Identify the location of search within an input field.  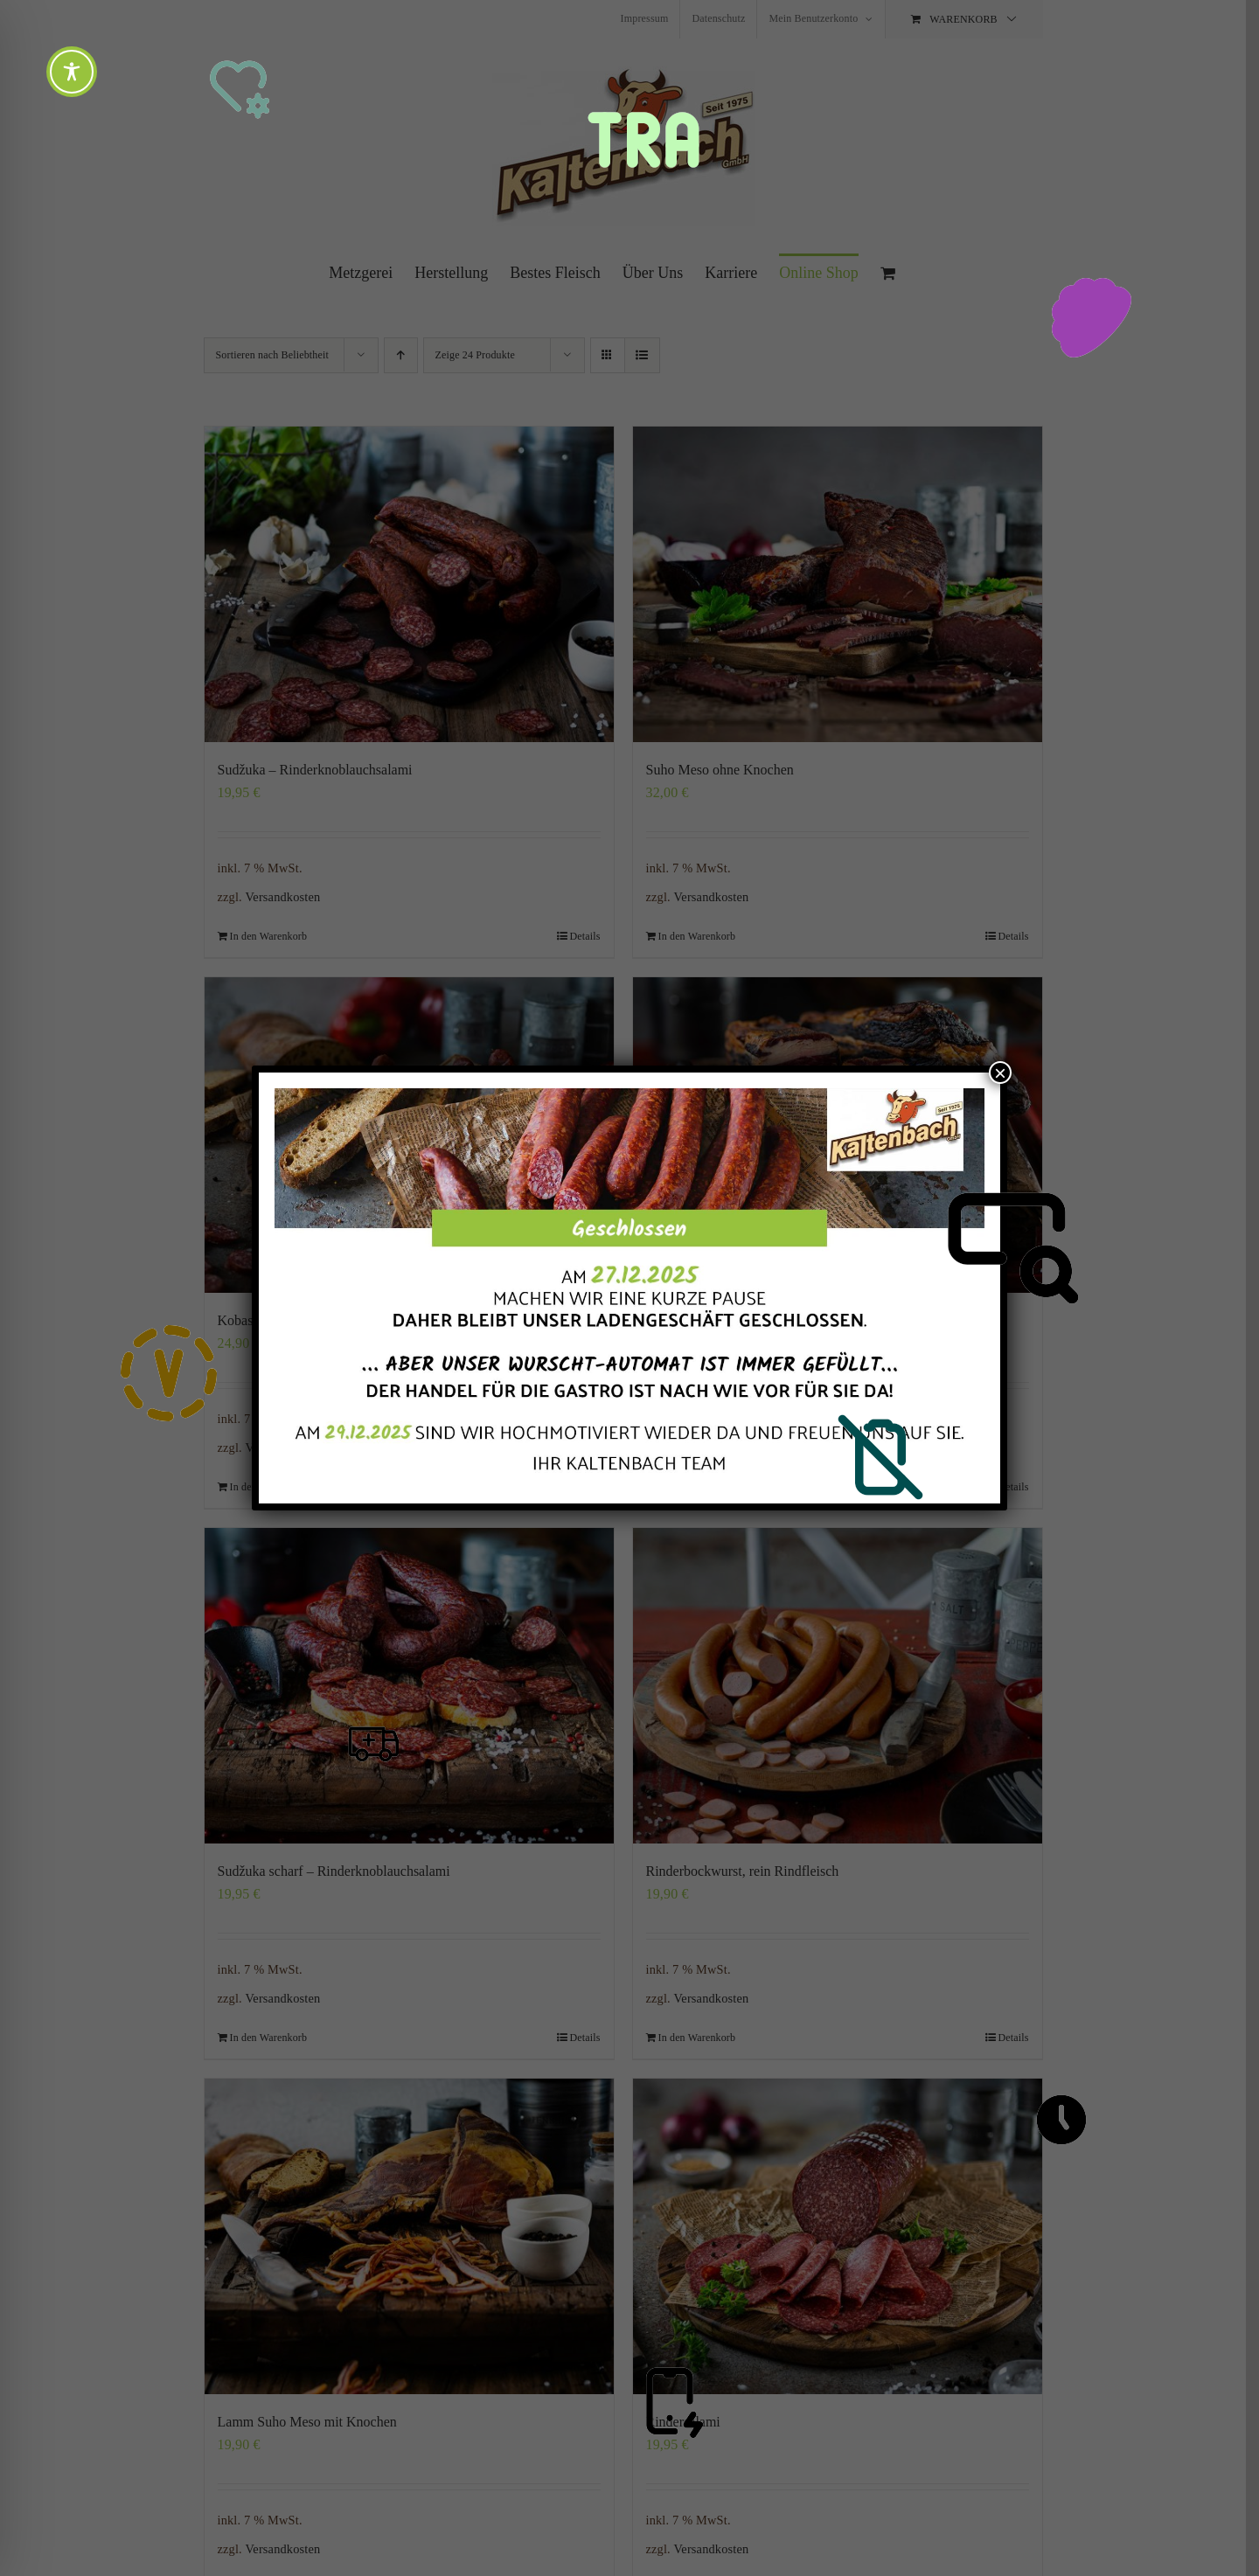
(1006, 1232).